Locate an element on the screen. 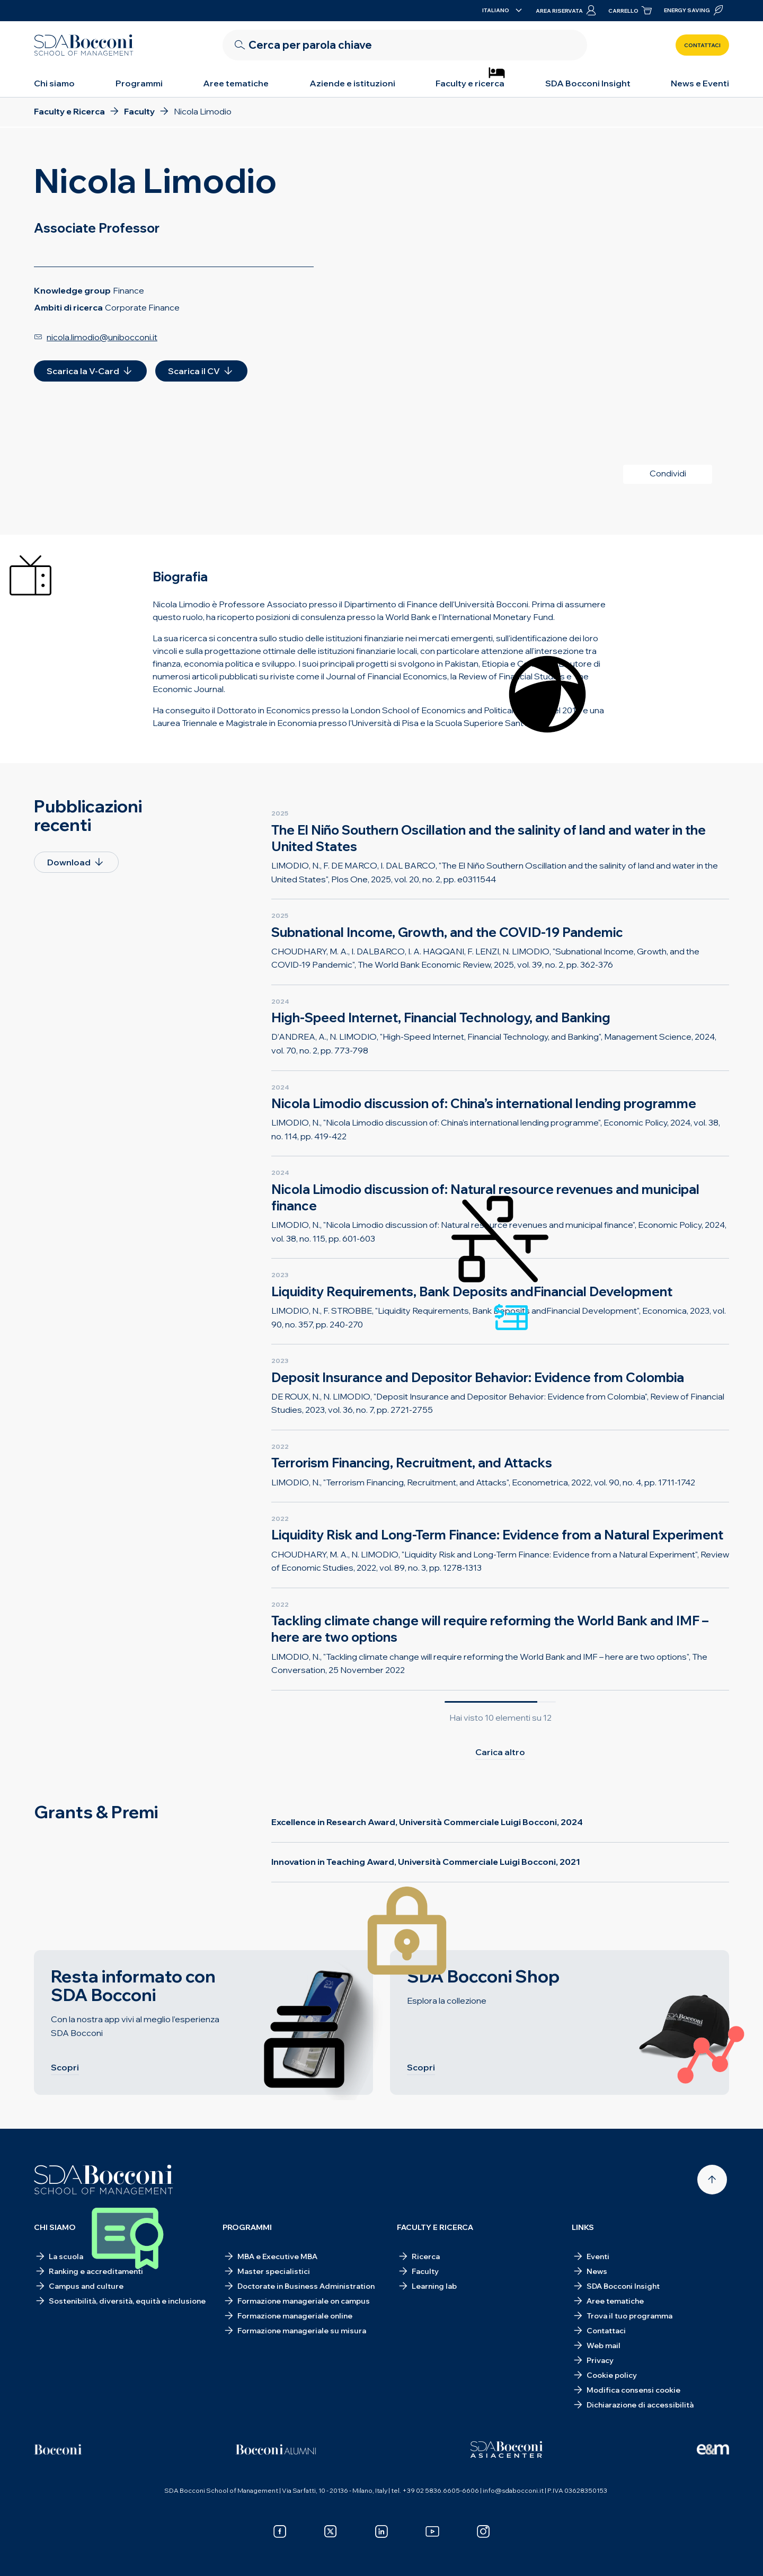  view stacked cards or layers is located at coordinates (304, 2051).